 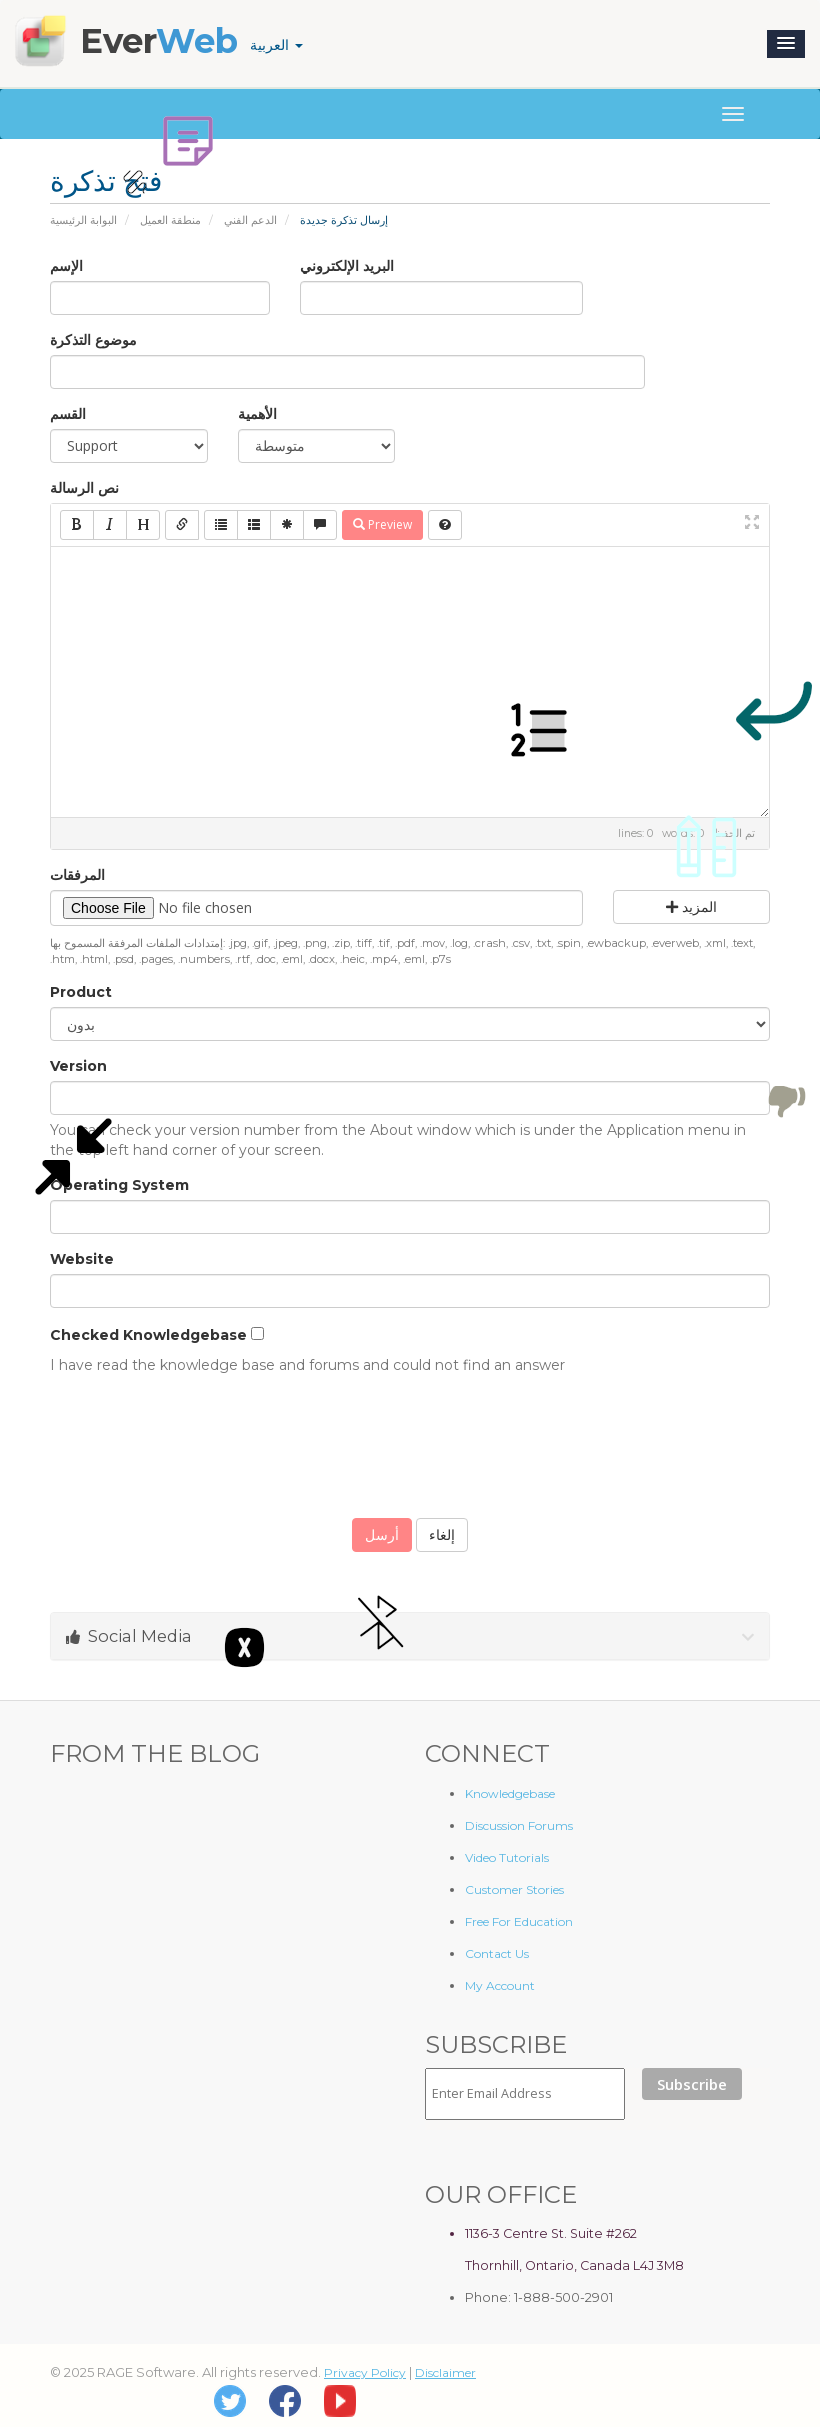 What do you see at coordinates (244, 1647) in the screenshot?
I see `close or dismiss a dialog` at bounding box center [244, 1647].